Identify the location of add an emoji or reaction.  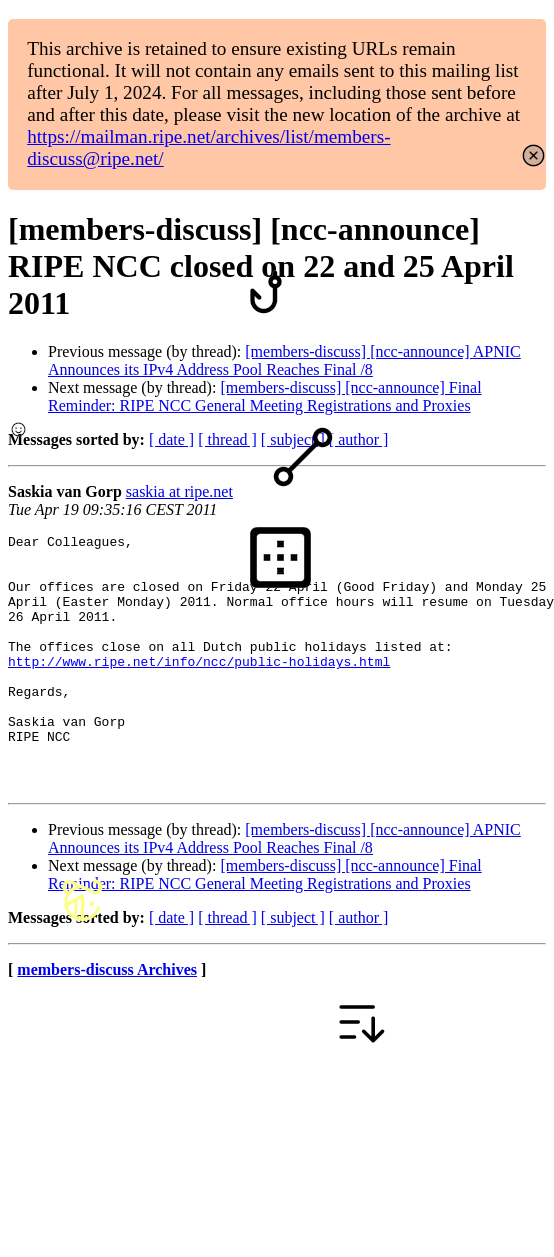
(18, 429).